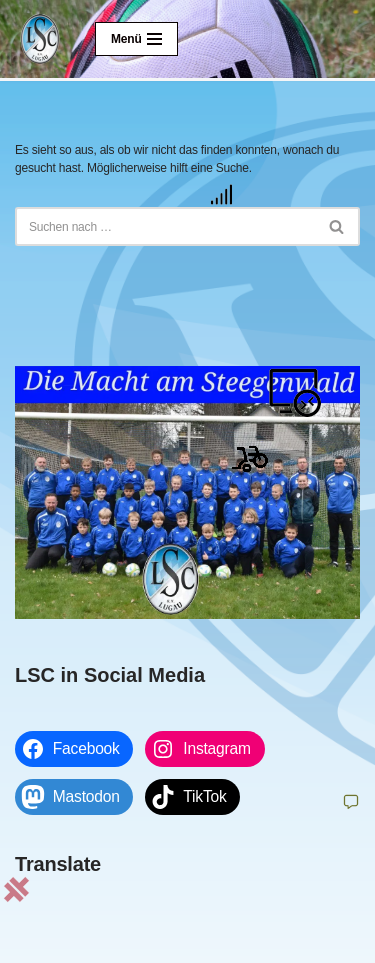 The width and height of the screenshot is (375, 963). I want to click on indicates cellular or network signal strength, so click(221, 194).